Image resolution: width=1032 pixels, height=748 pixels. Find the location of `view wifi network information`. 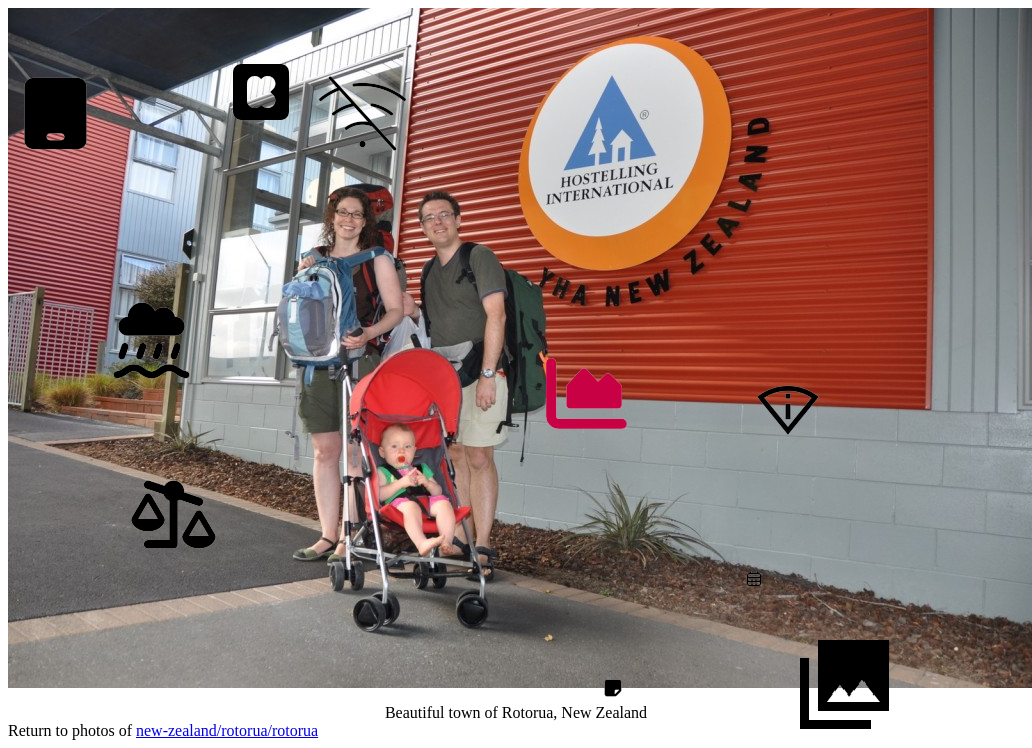

view wifi network information is located at coordinates (788, 409).